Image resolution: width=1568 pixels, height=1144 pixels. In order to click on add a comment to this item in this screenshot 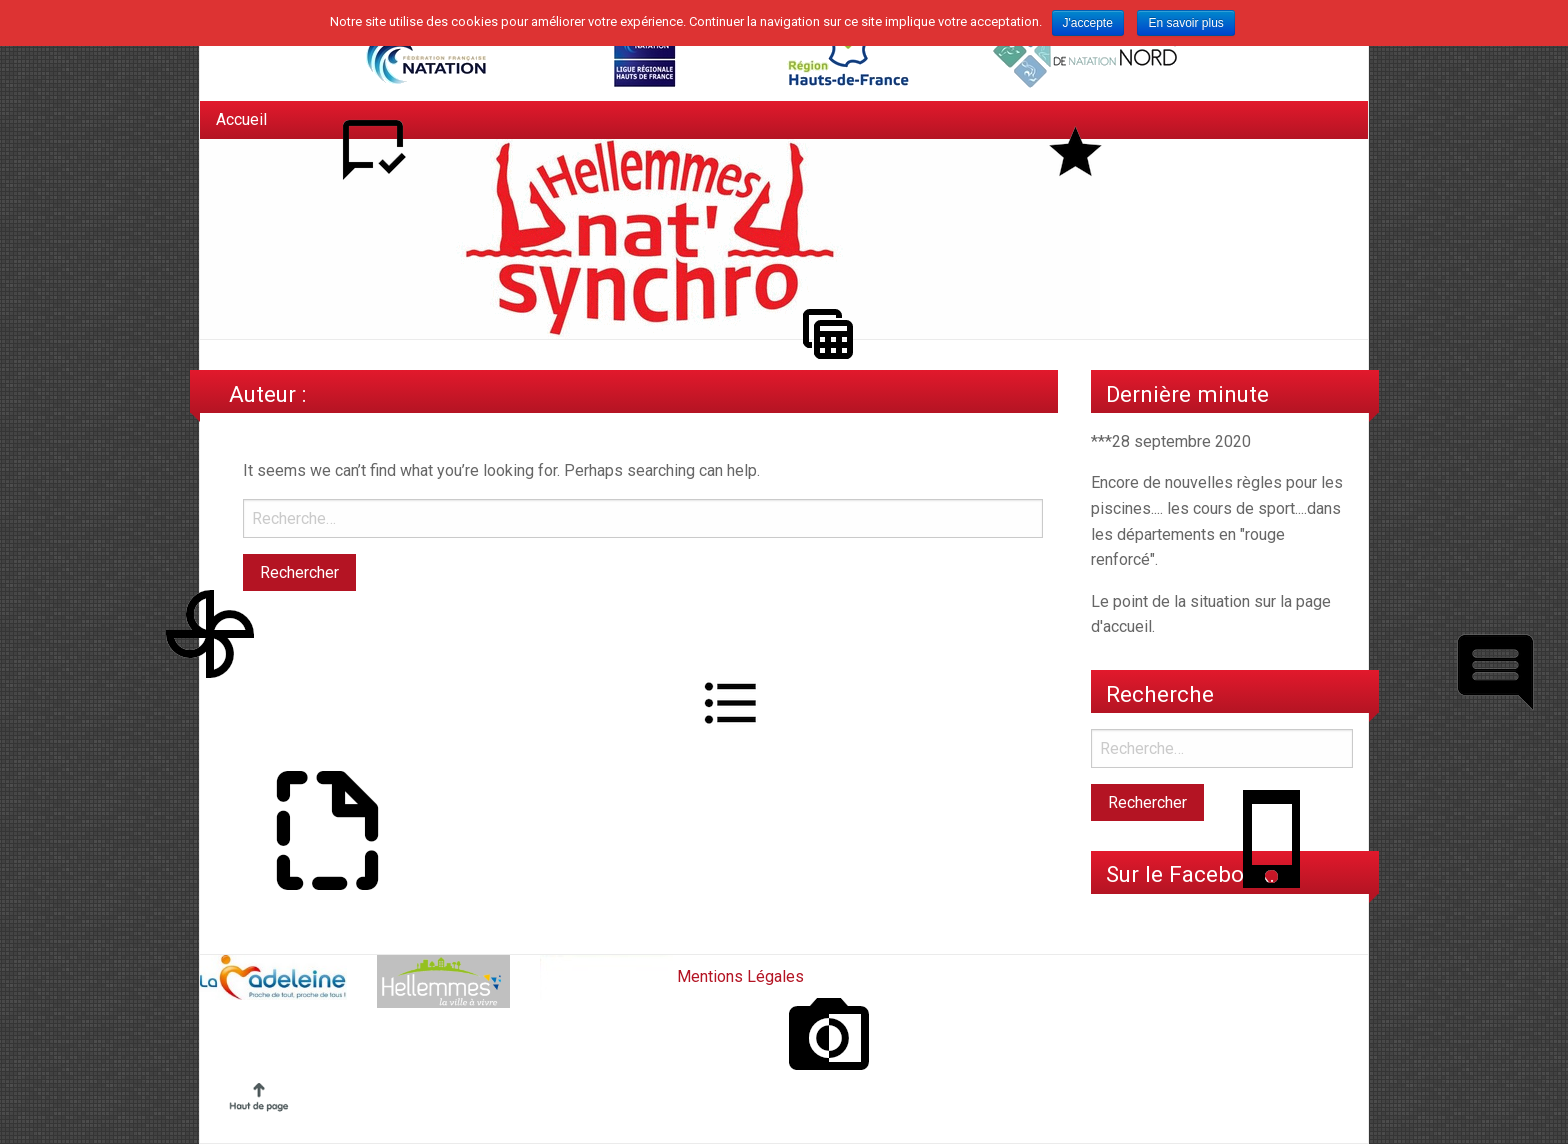, I will do `click(1495, 672)`.